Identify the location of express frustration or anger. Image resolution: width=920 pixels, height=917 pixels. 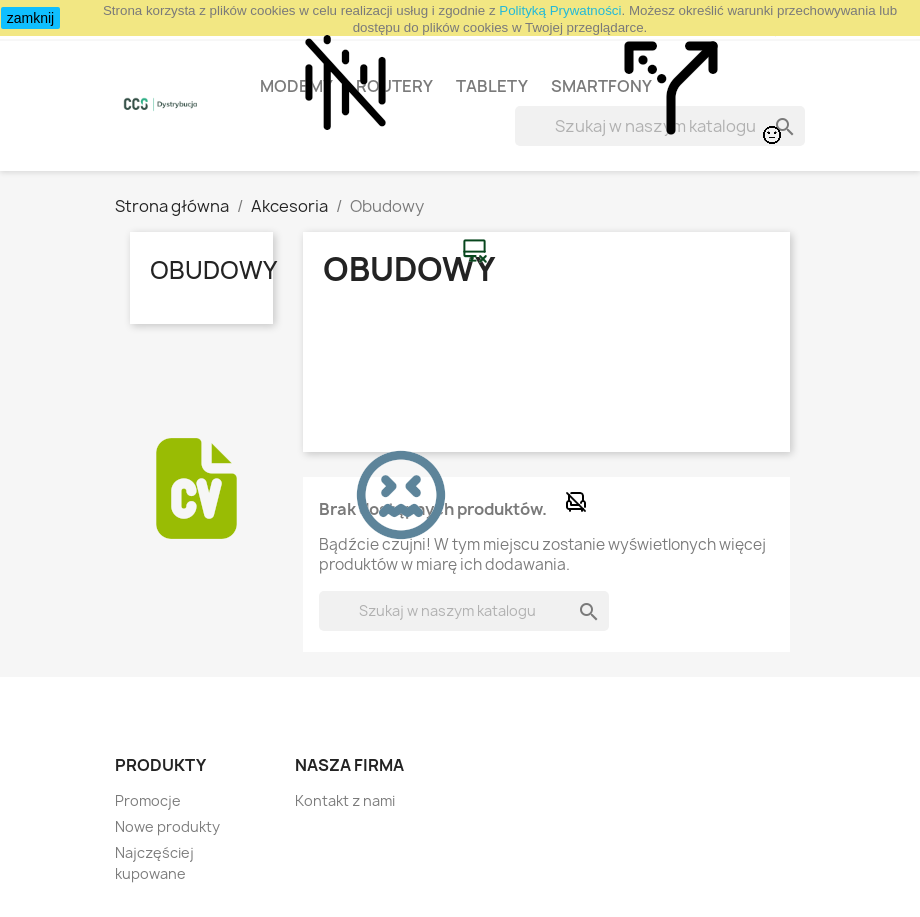
(401, 495).